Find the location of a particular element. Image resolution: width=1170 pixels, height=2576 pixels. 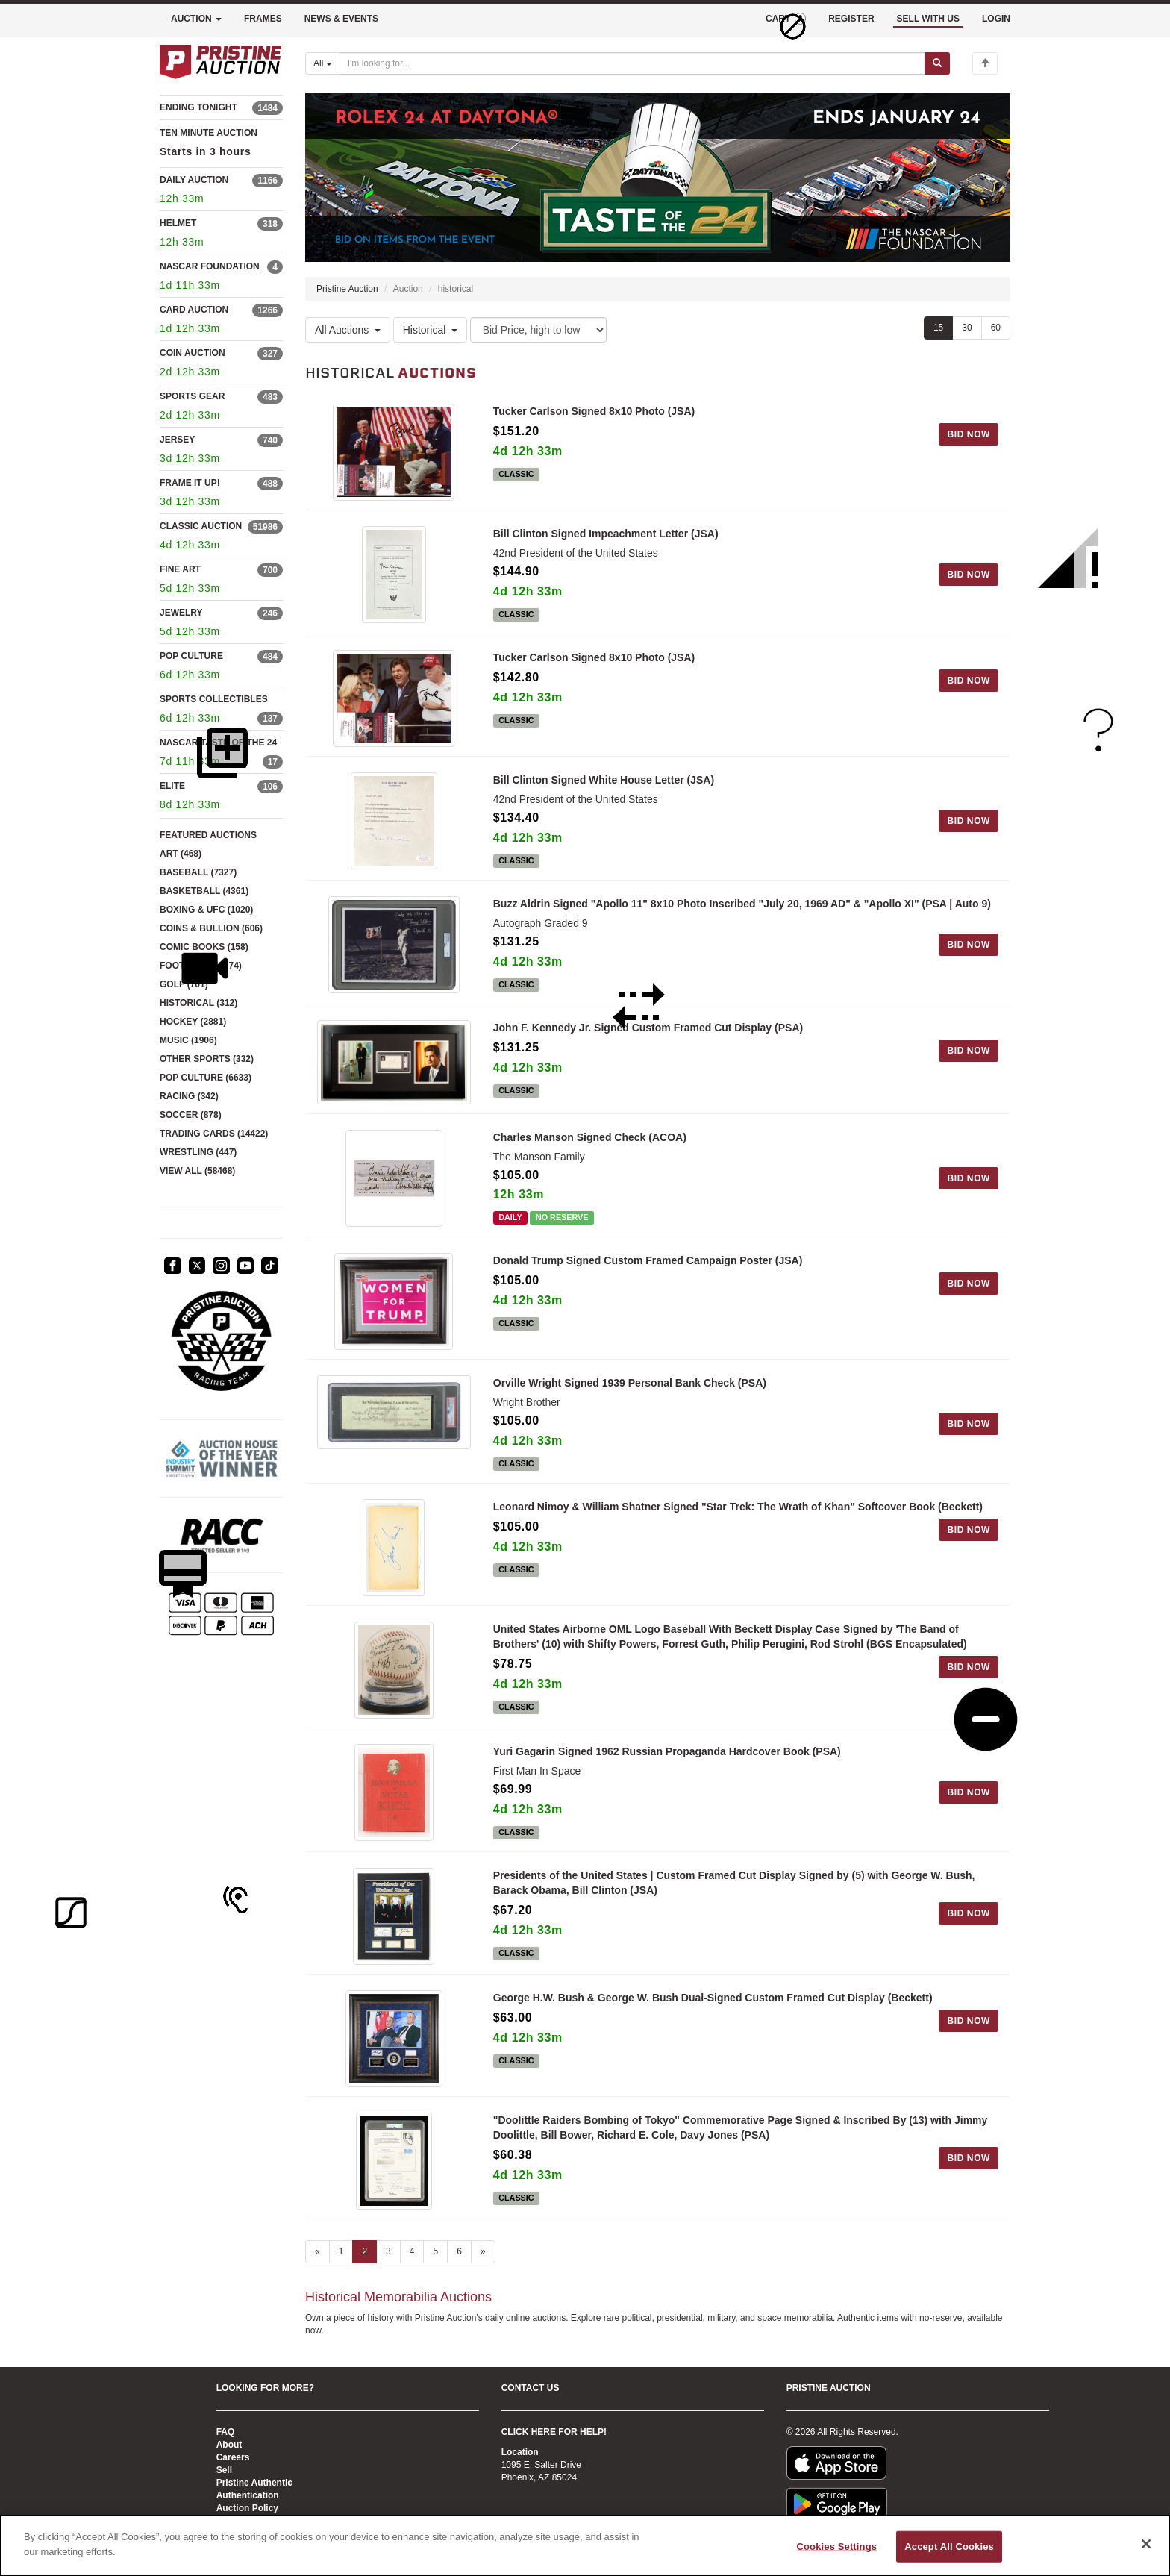

start a video call is located at coordinates (204, 968).